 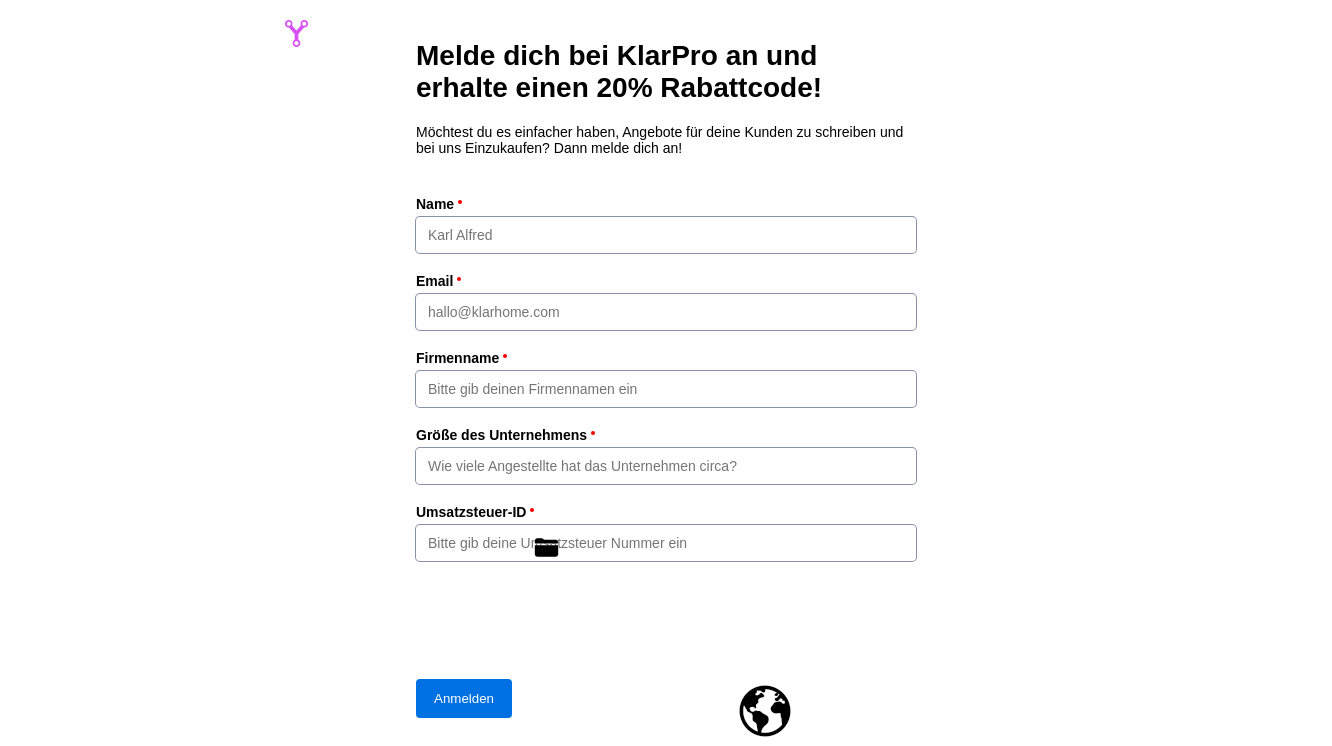 What do you see at coordinates (296, 33) in the screenshot?
I see `view repository branch network` at bounding box center [296, 33].